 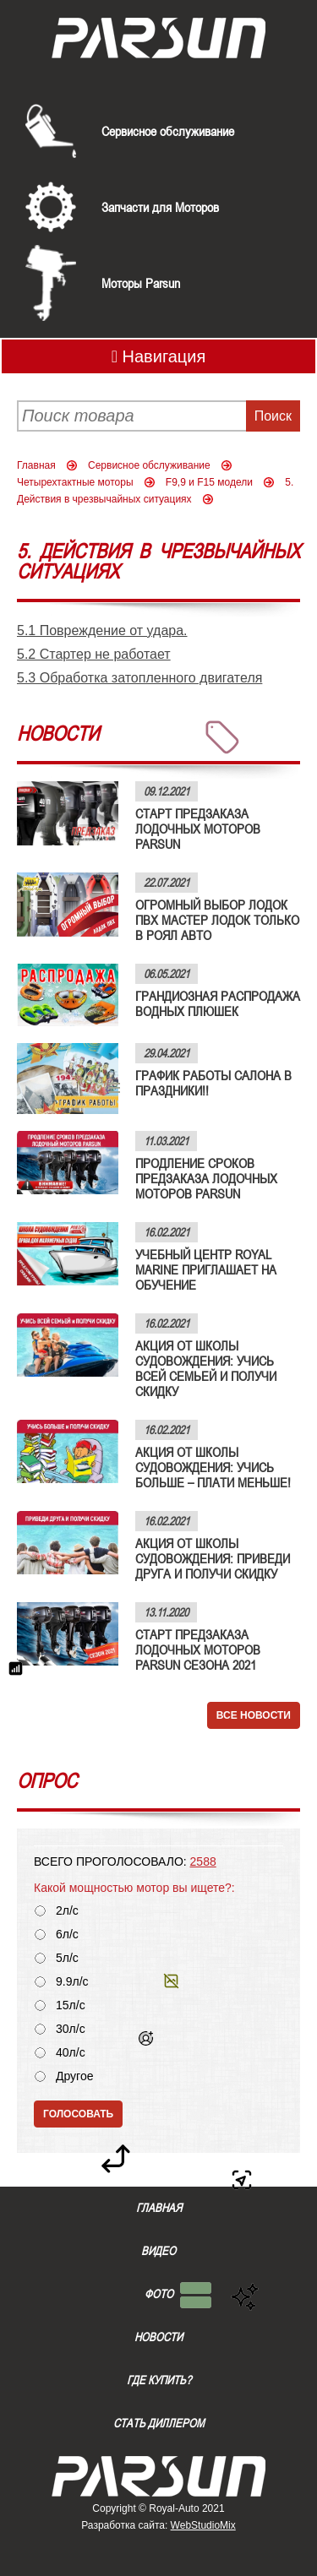 I want to click on add or view tags for an item, so click(x=221, y=736).